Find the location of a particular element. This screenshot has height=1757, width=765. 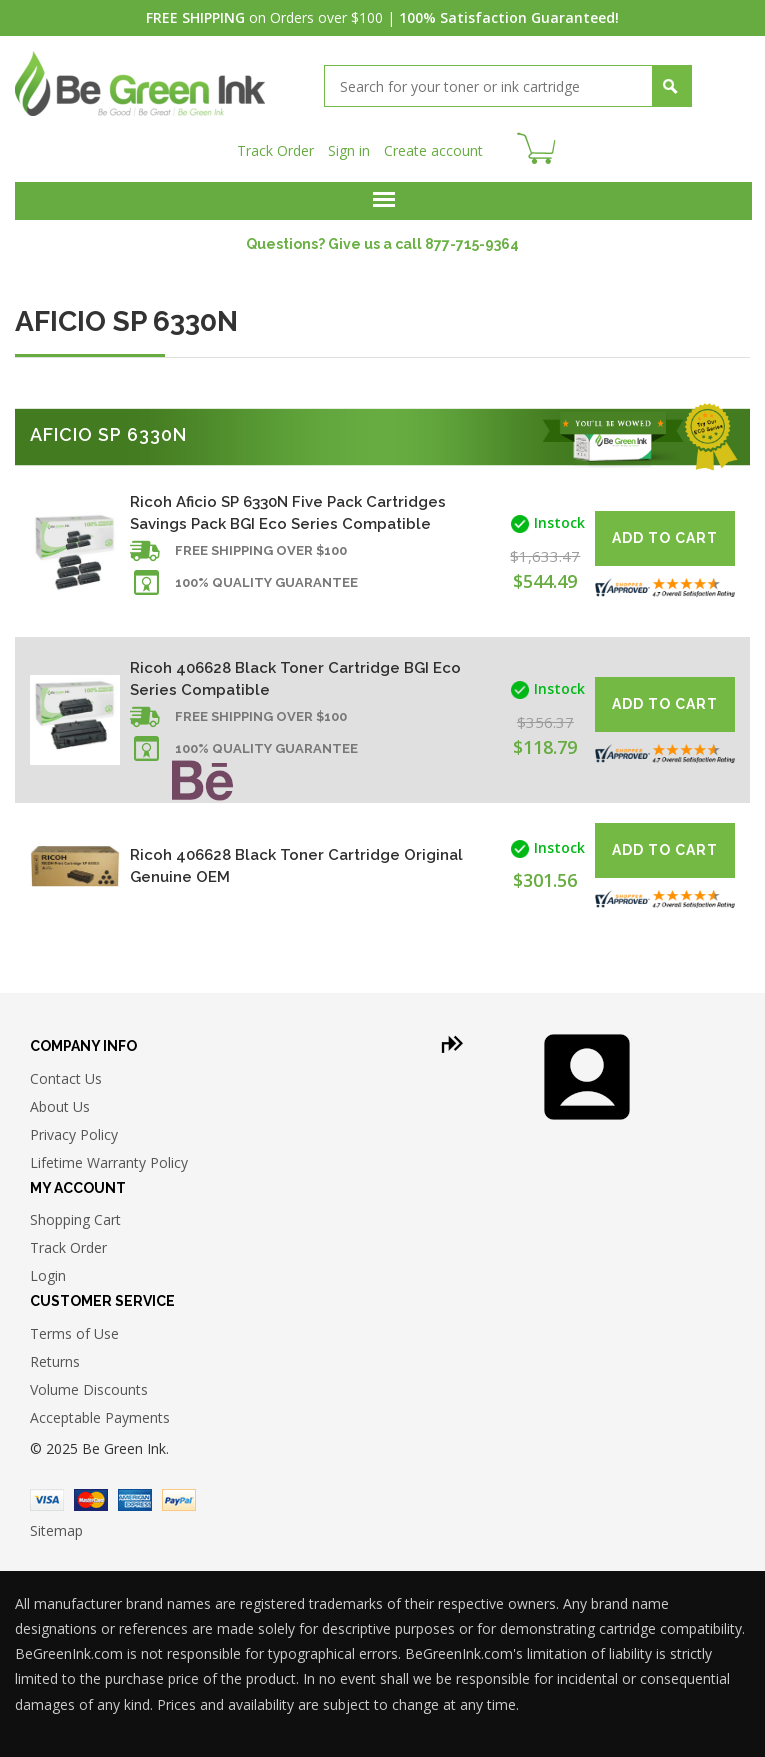

forward message to multiple recipients is located at coordinates (451, 1044).